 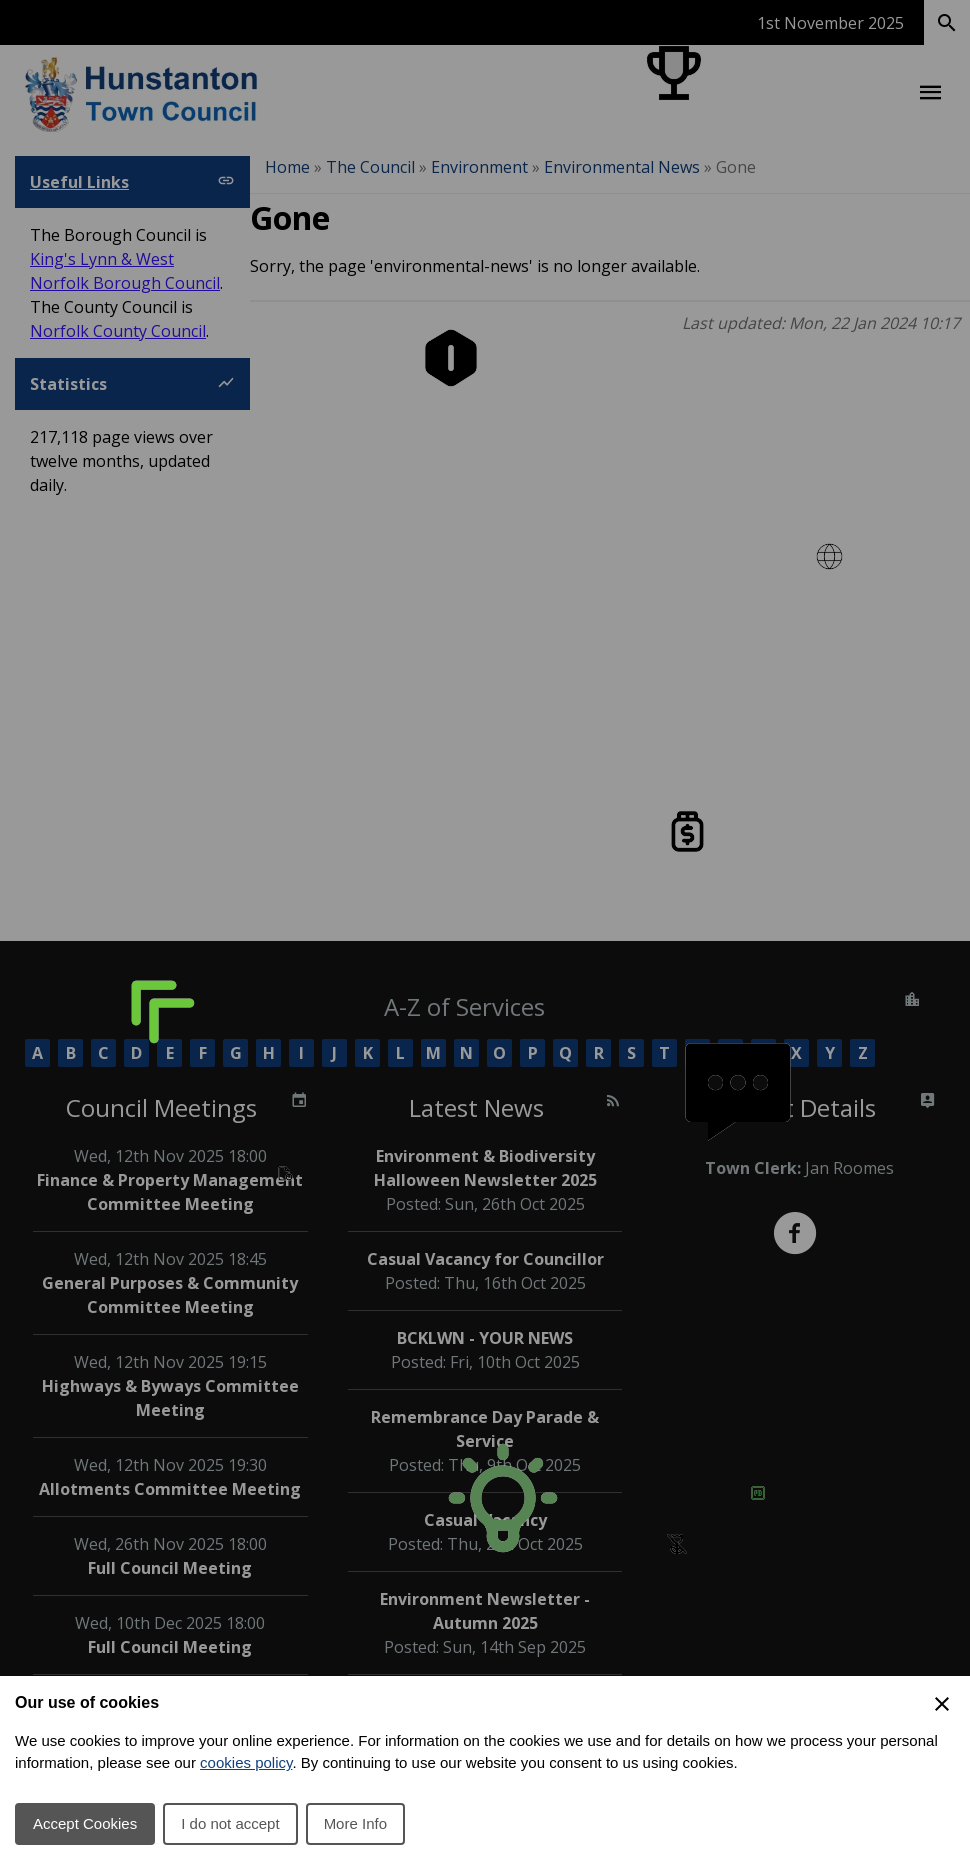 What do you see at coordinates (758, 1493) in the screenshot?
I see `select function key F8` at bounding box center [758, 1493].